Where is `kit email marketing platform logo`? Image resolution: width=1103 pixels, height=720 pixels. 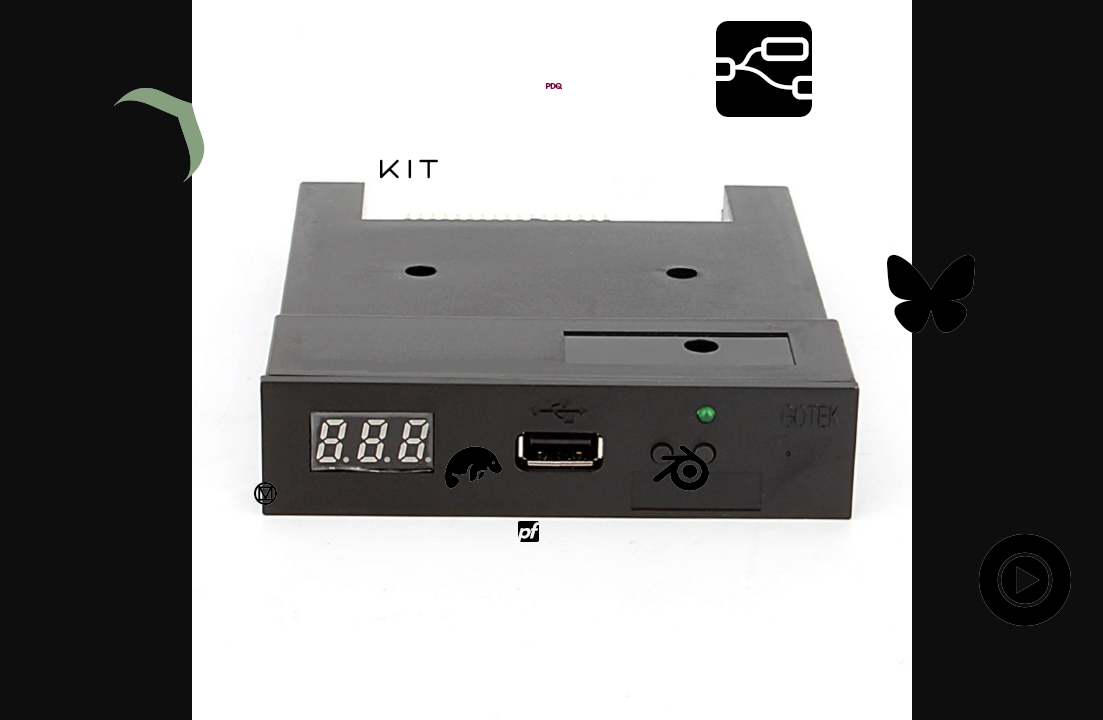
kit email marketing platform logo is located at coordinates (409, 169).